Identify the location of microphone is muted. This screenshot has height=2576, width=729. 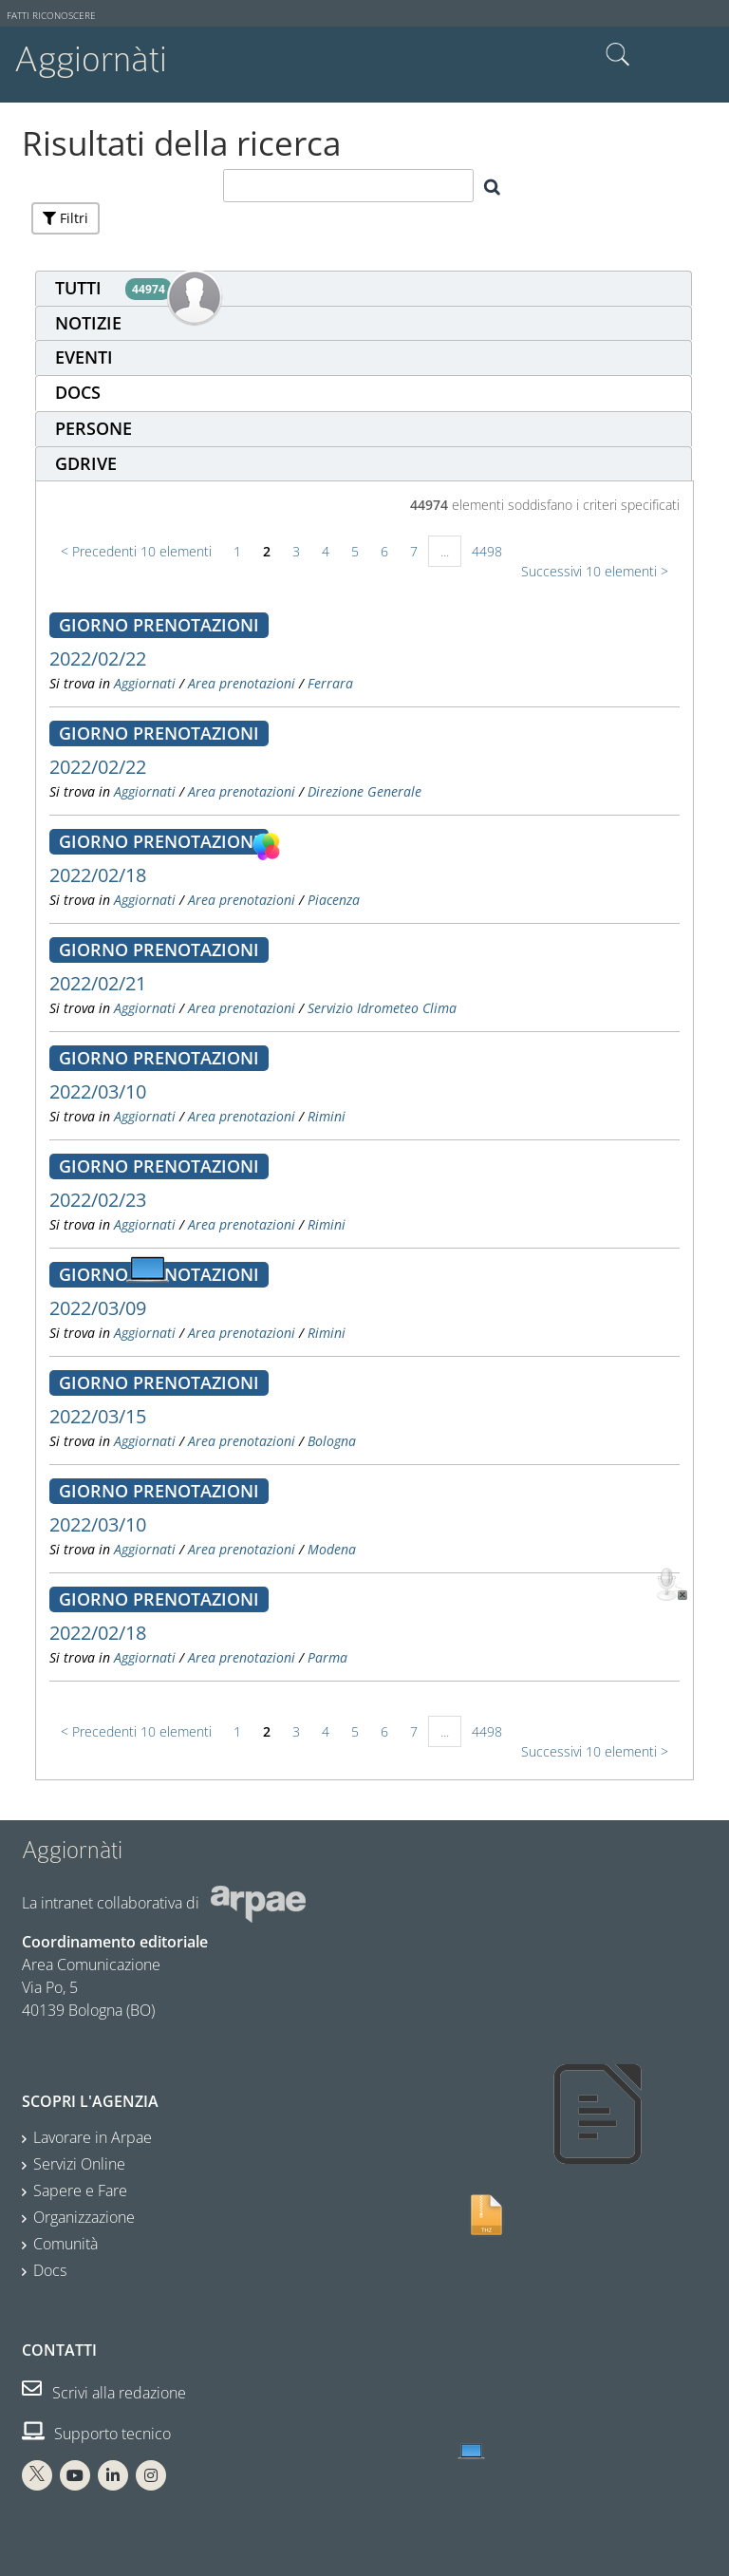
(672, 1585).